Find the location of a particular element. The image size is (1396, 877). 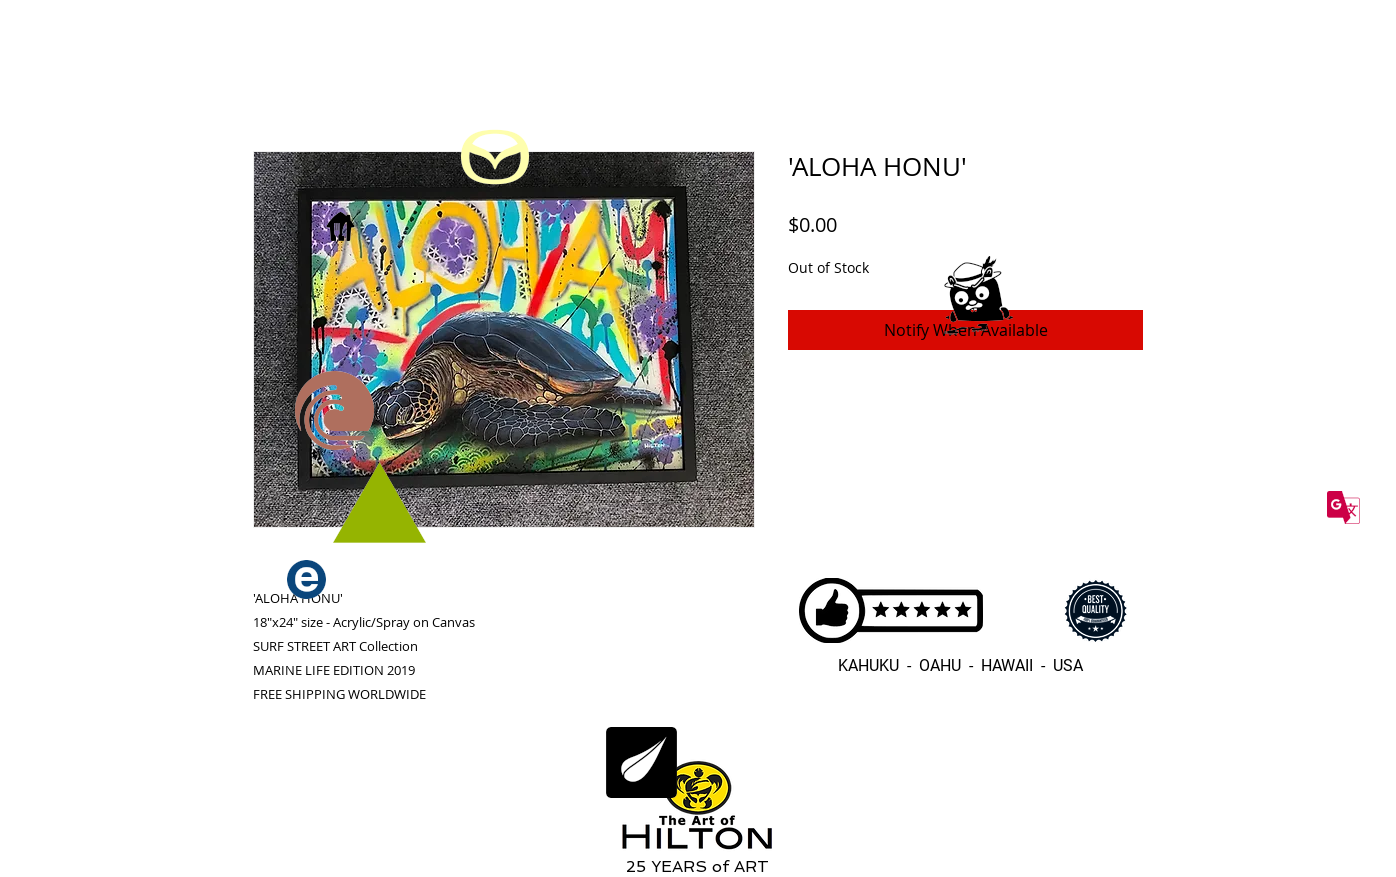

open BitTorrent application is located at coordinates (334, 410).